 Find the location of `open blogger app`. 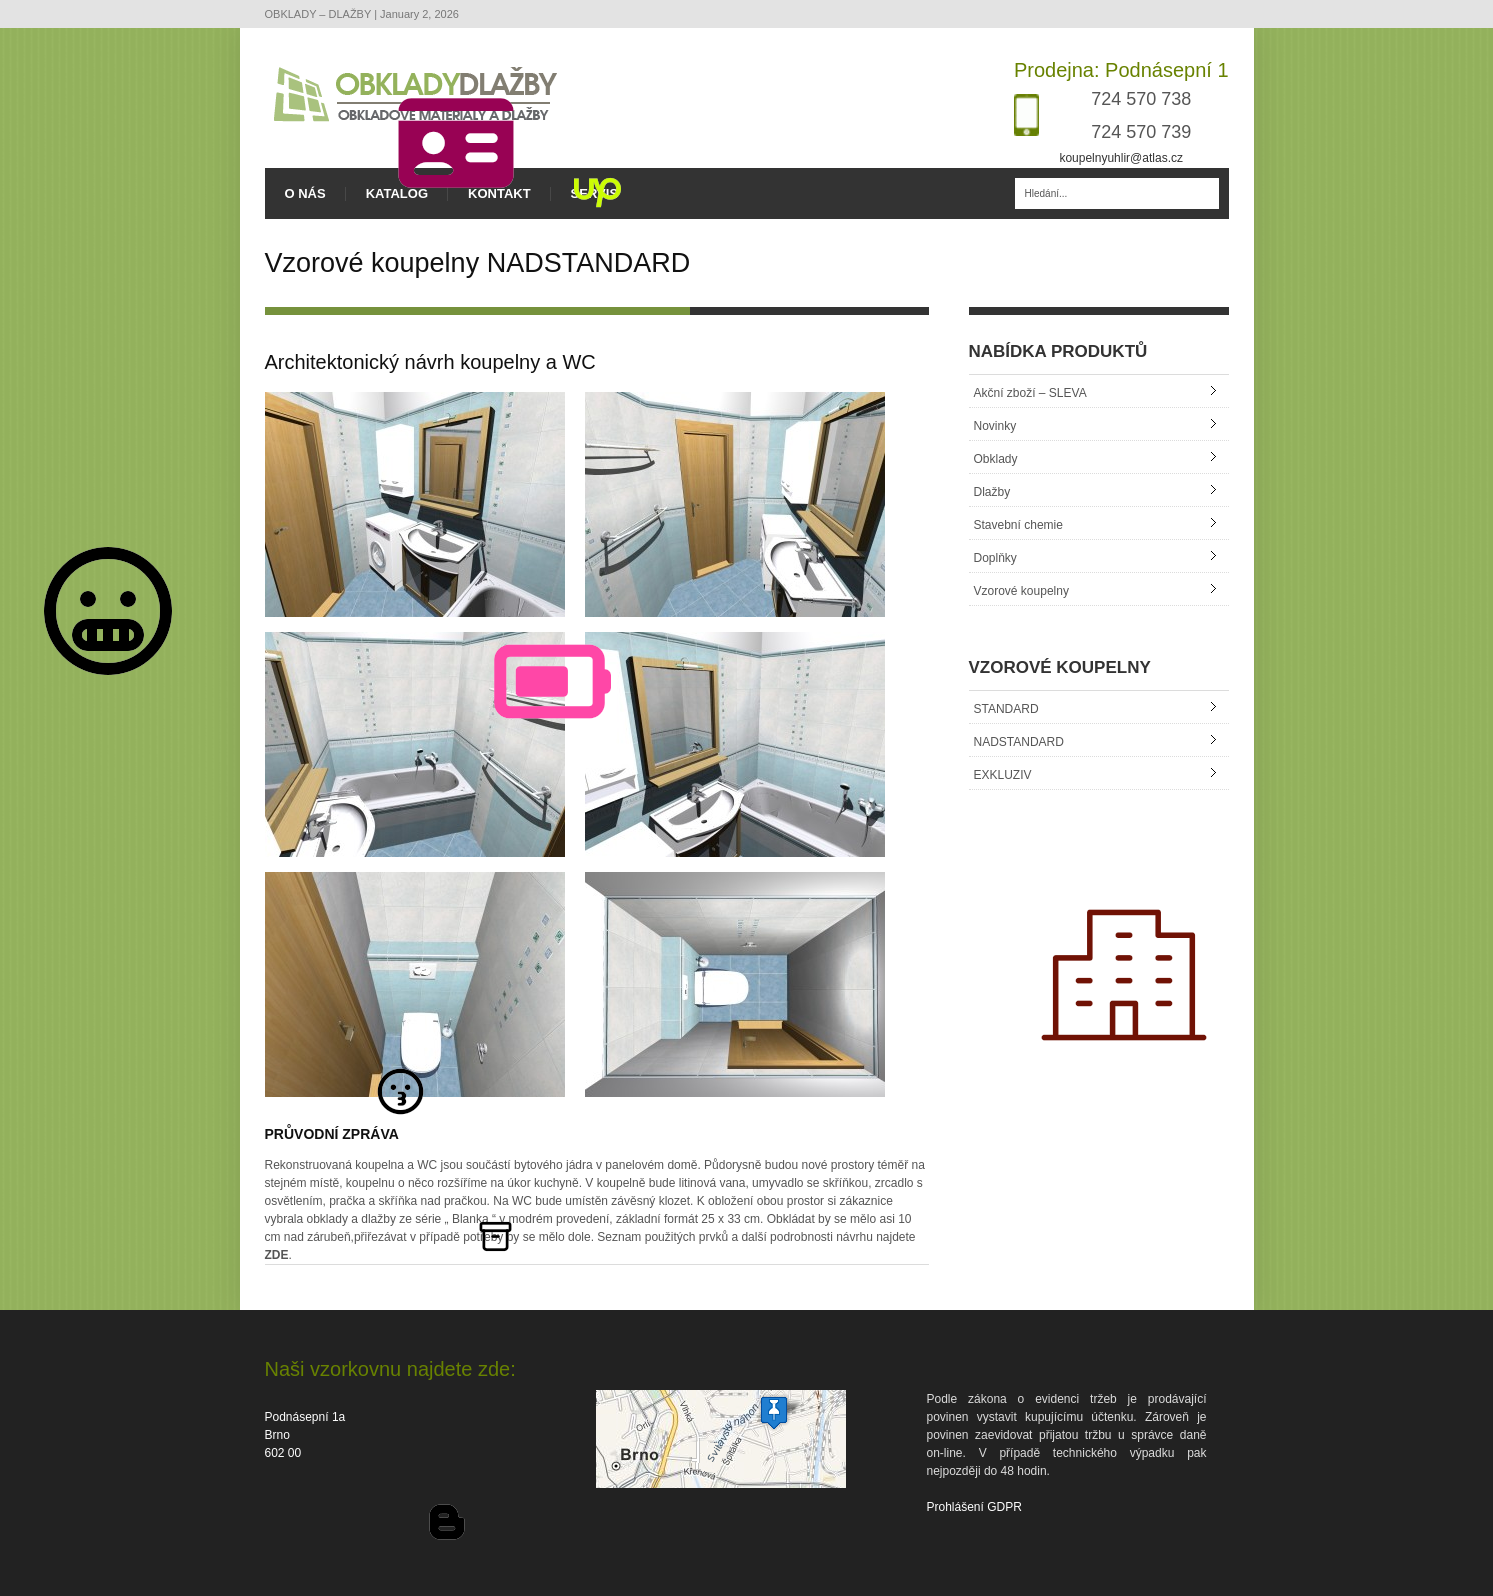

open blogger app is located at coordinates (447, 1522).